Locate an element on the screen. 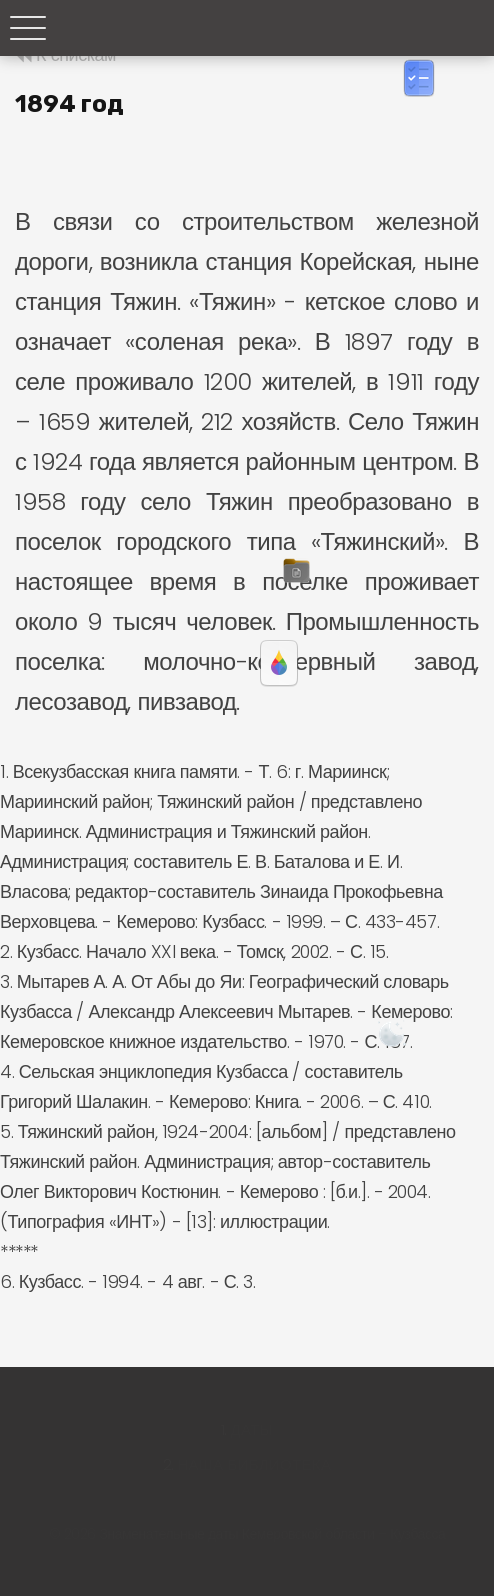 The image size is (494, 1596). indicates clear night weather conditions is located at coordinates (392, 1034).